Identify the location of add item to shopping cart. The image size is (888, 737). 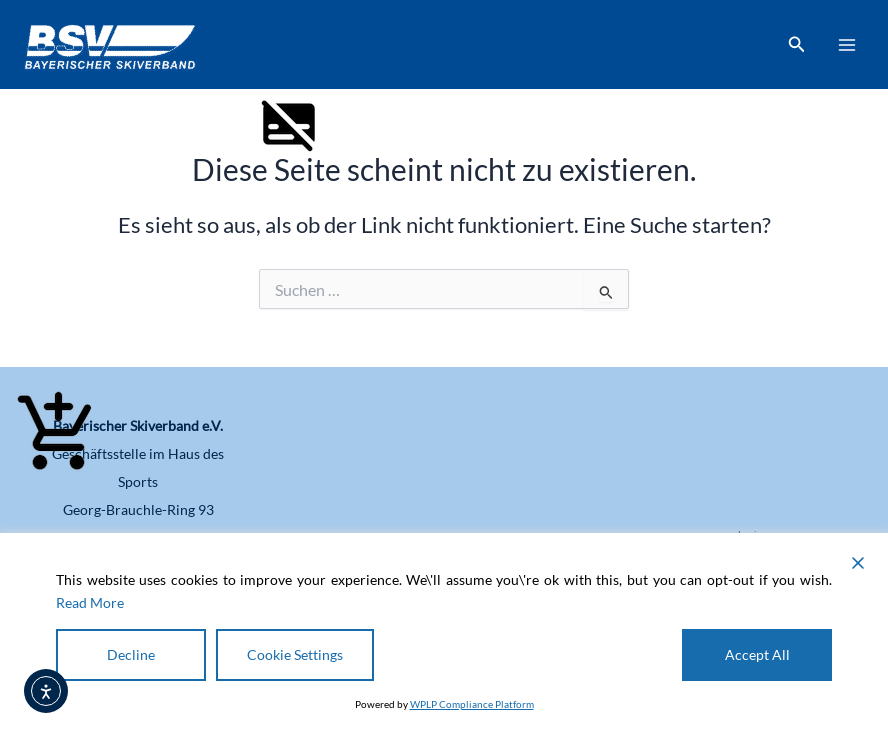
(58, 432).